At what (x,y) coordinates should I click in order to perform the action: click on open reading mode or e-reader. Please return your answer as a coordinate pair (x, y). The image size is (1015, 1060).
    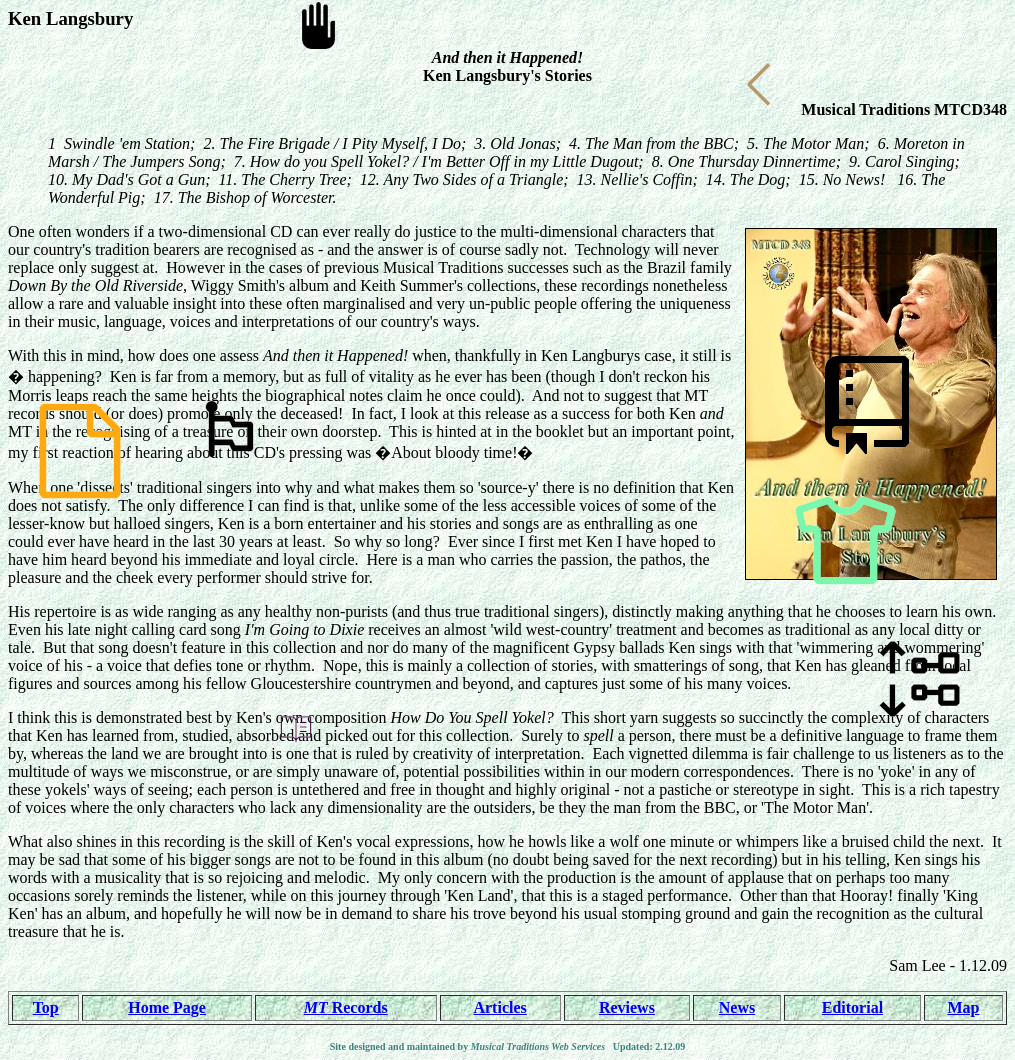
    Looking at the image, I should click on (296, 727).